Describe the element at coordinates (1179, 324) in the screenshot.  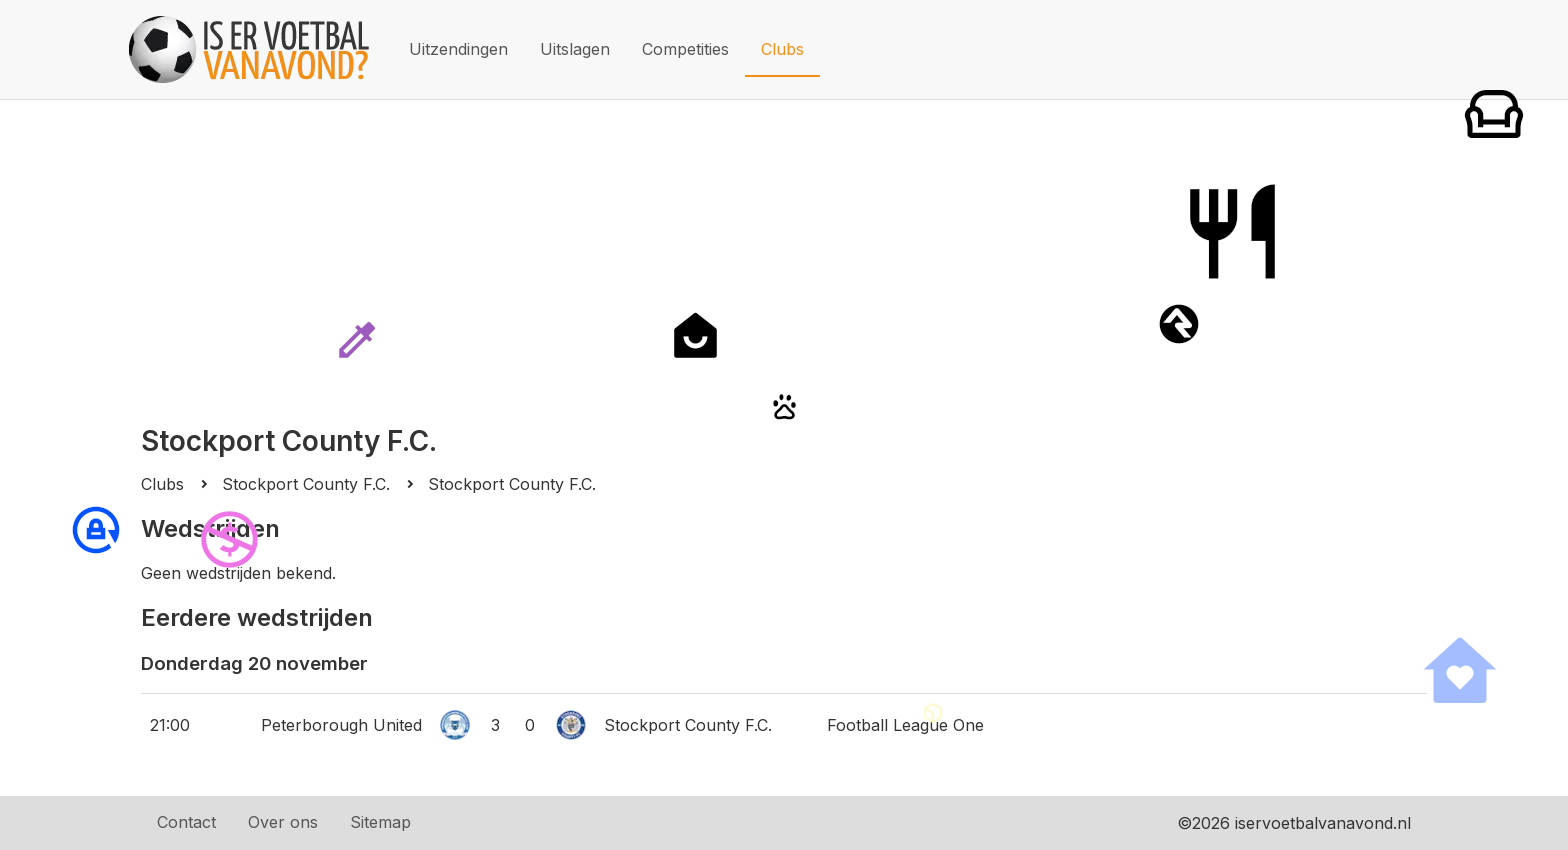
I see `open Rock RMS church management app` at that location.